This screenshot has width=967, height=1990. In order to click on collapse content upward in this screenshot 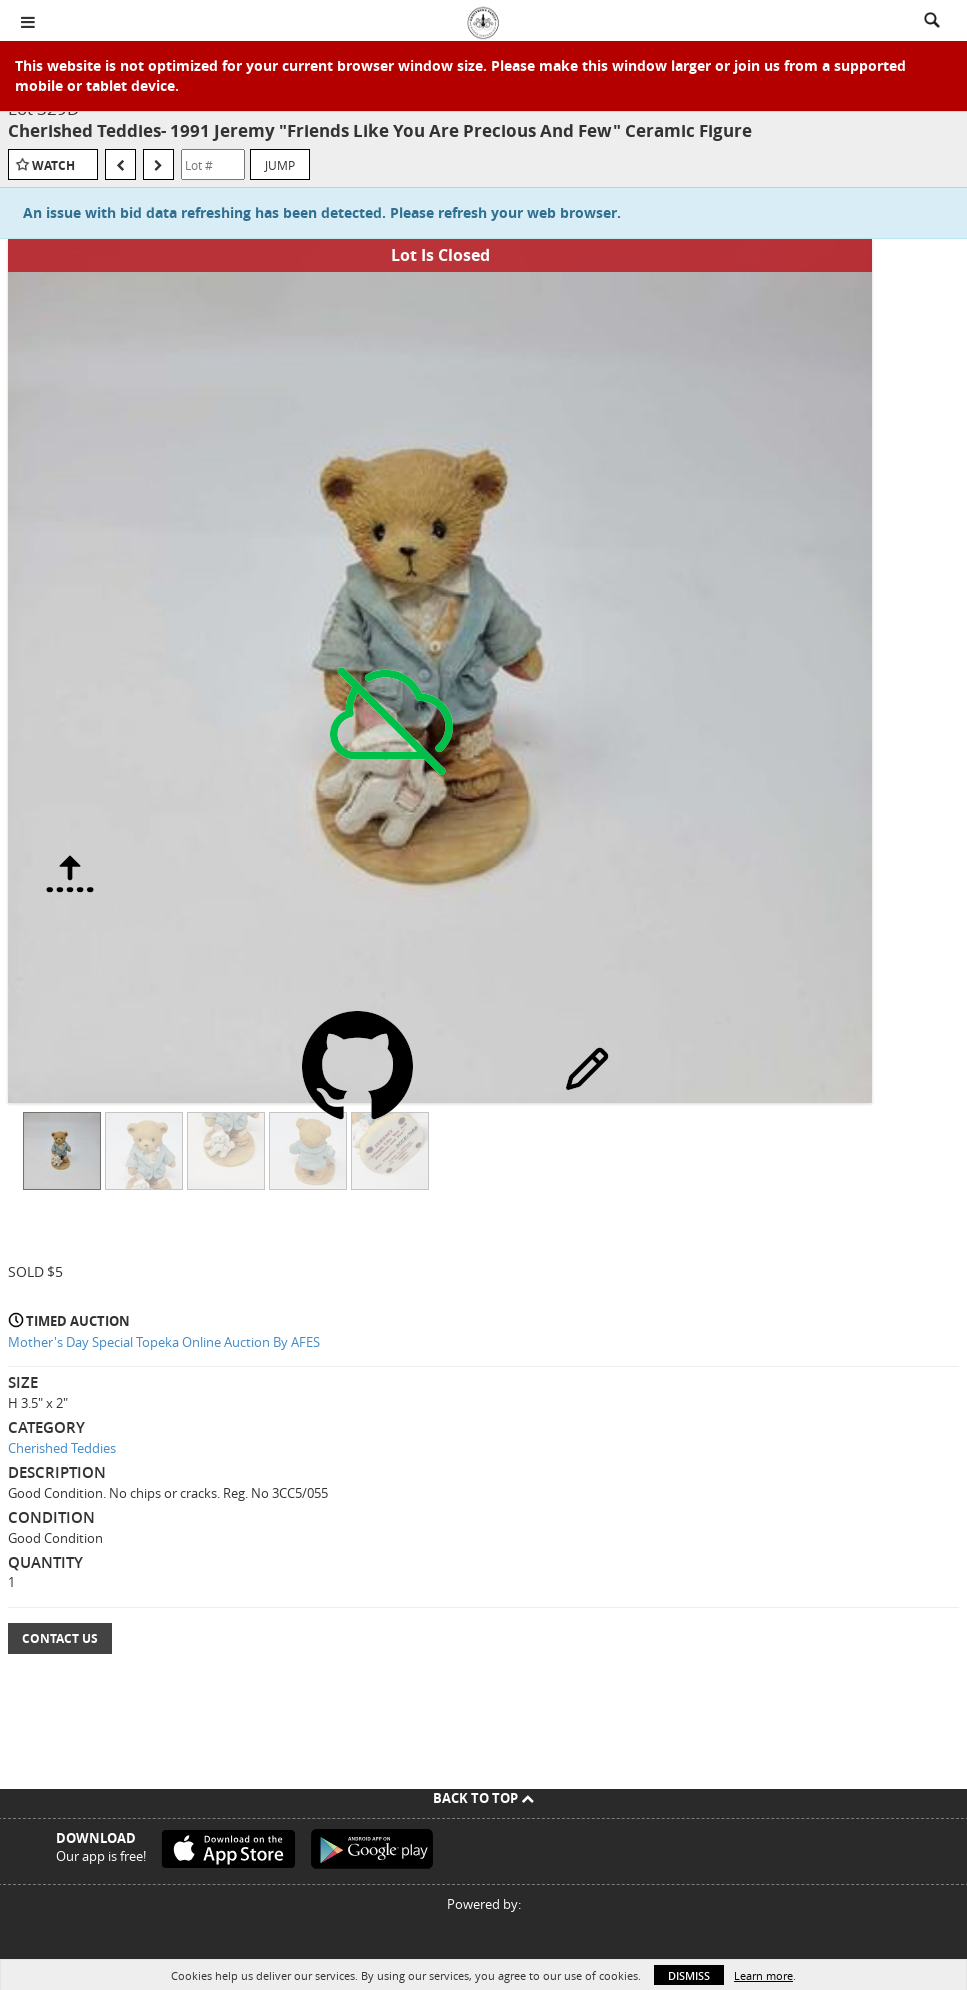, I will do `click(70, 877)`.